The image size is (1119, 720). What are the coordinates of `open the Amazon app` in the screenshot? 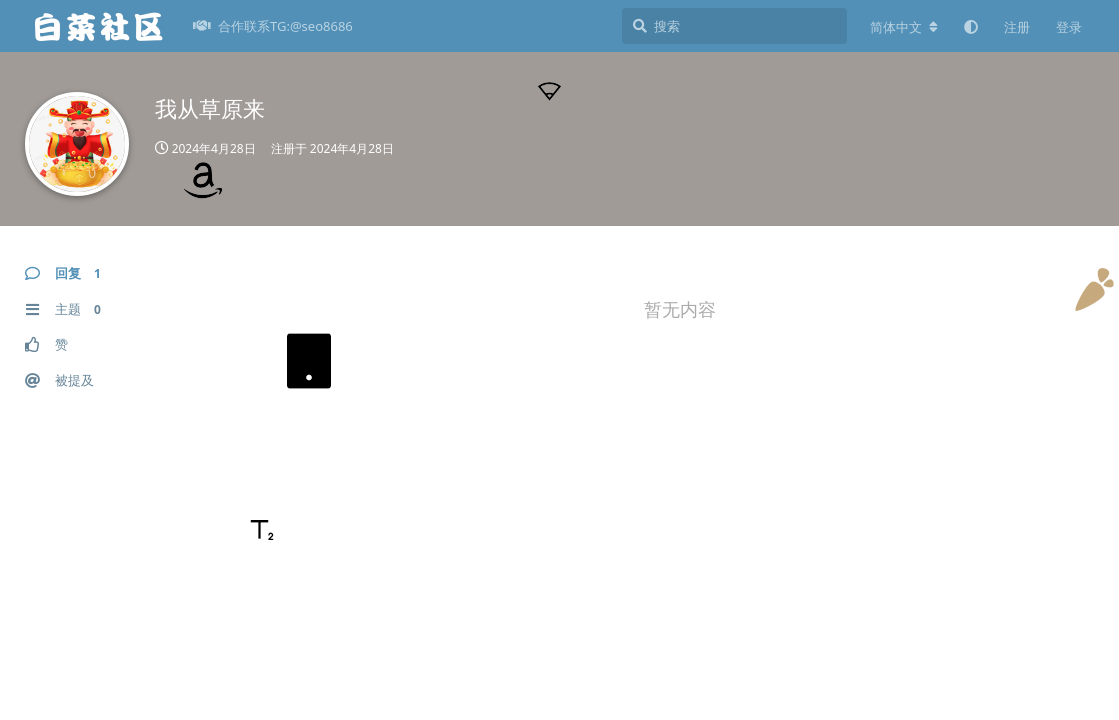 It's located at (202, 178).